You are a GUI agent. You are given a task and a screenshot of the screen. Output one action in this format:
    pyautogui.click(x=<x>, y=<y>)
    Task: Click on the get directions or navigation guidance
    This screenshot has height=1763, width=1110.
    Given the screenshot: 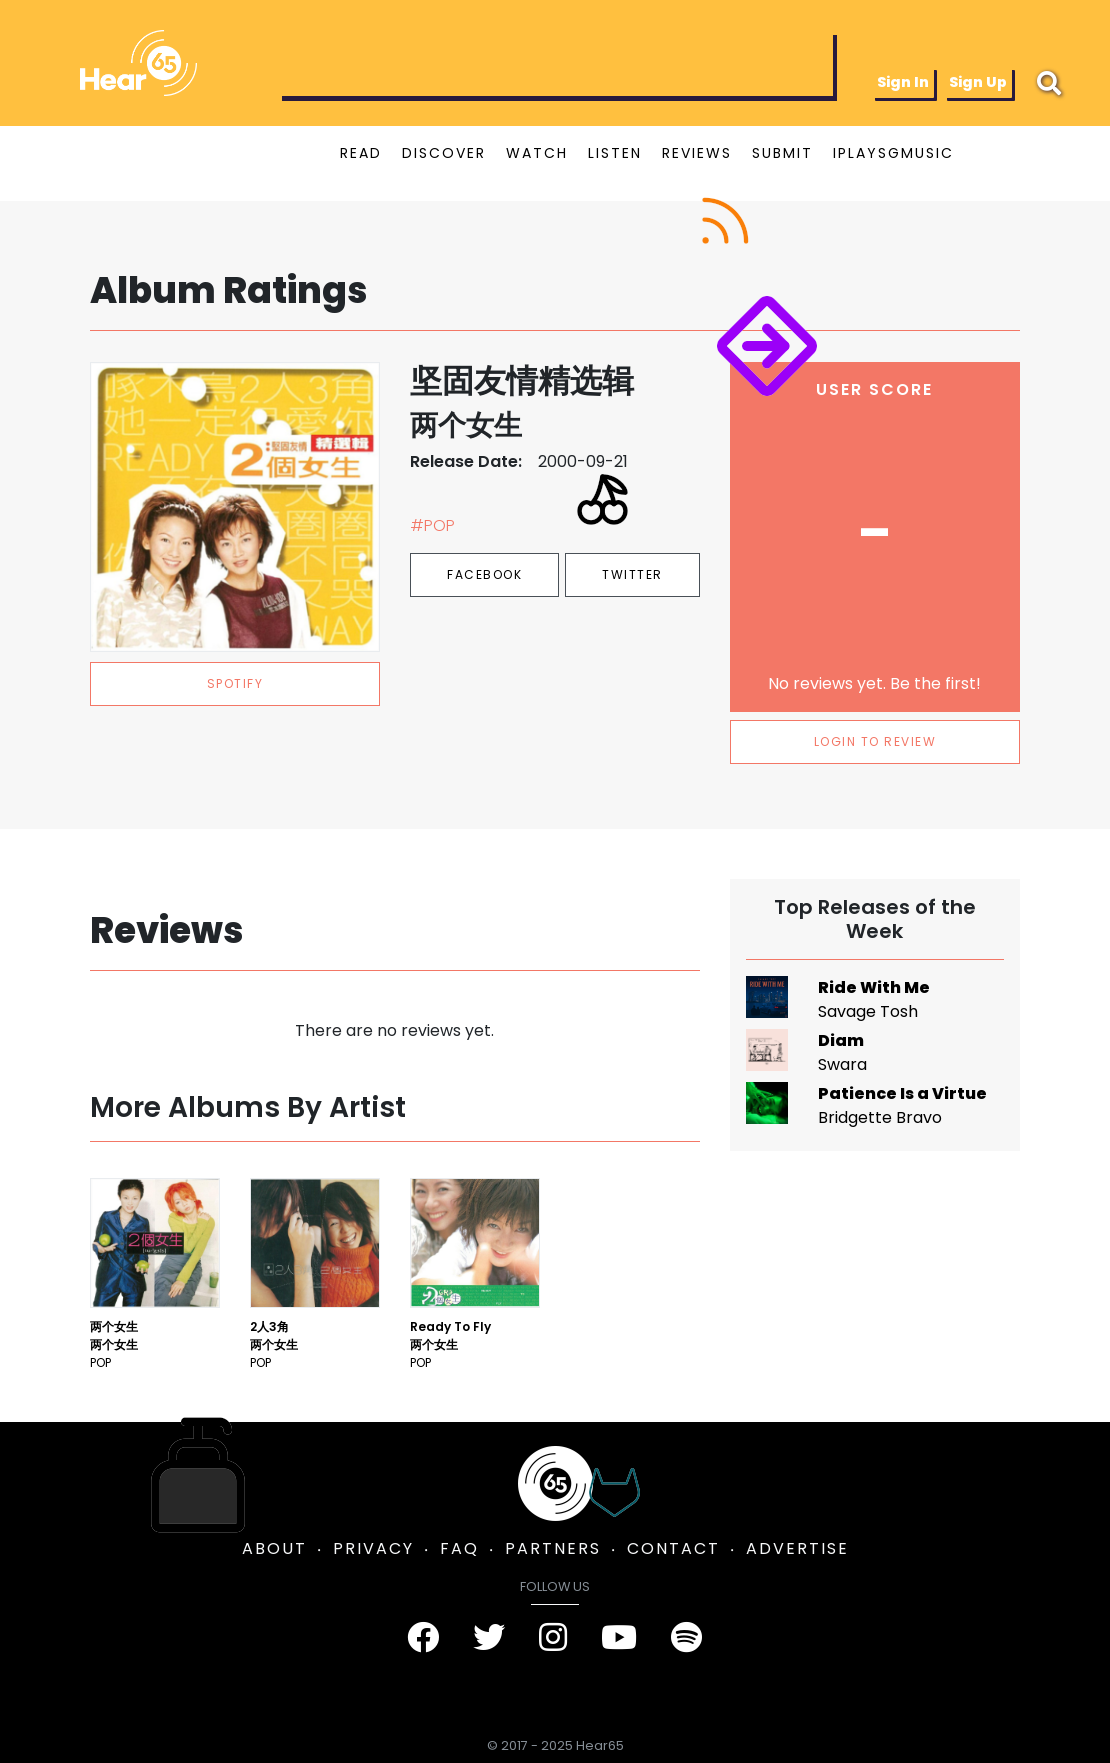 What is the action you would take?
    pyautogui.click(x=767, y=346)
    